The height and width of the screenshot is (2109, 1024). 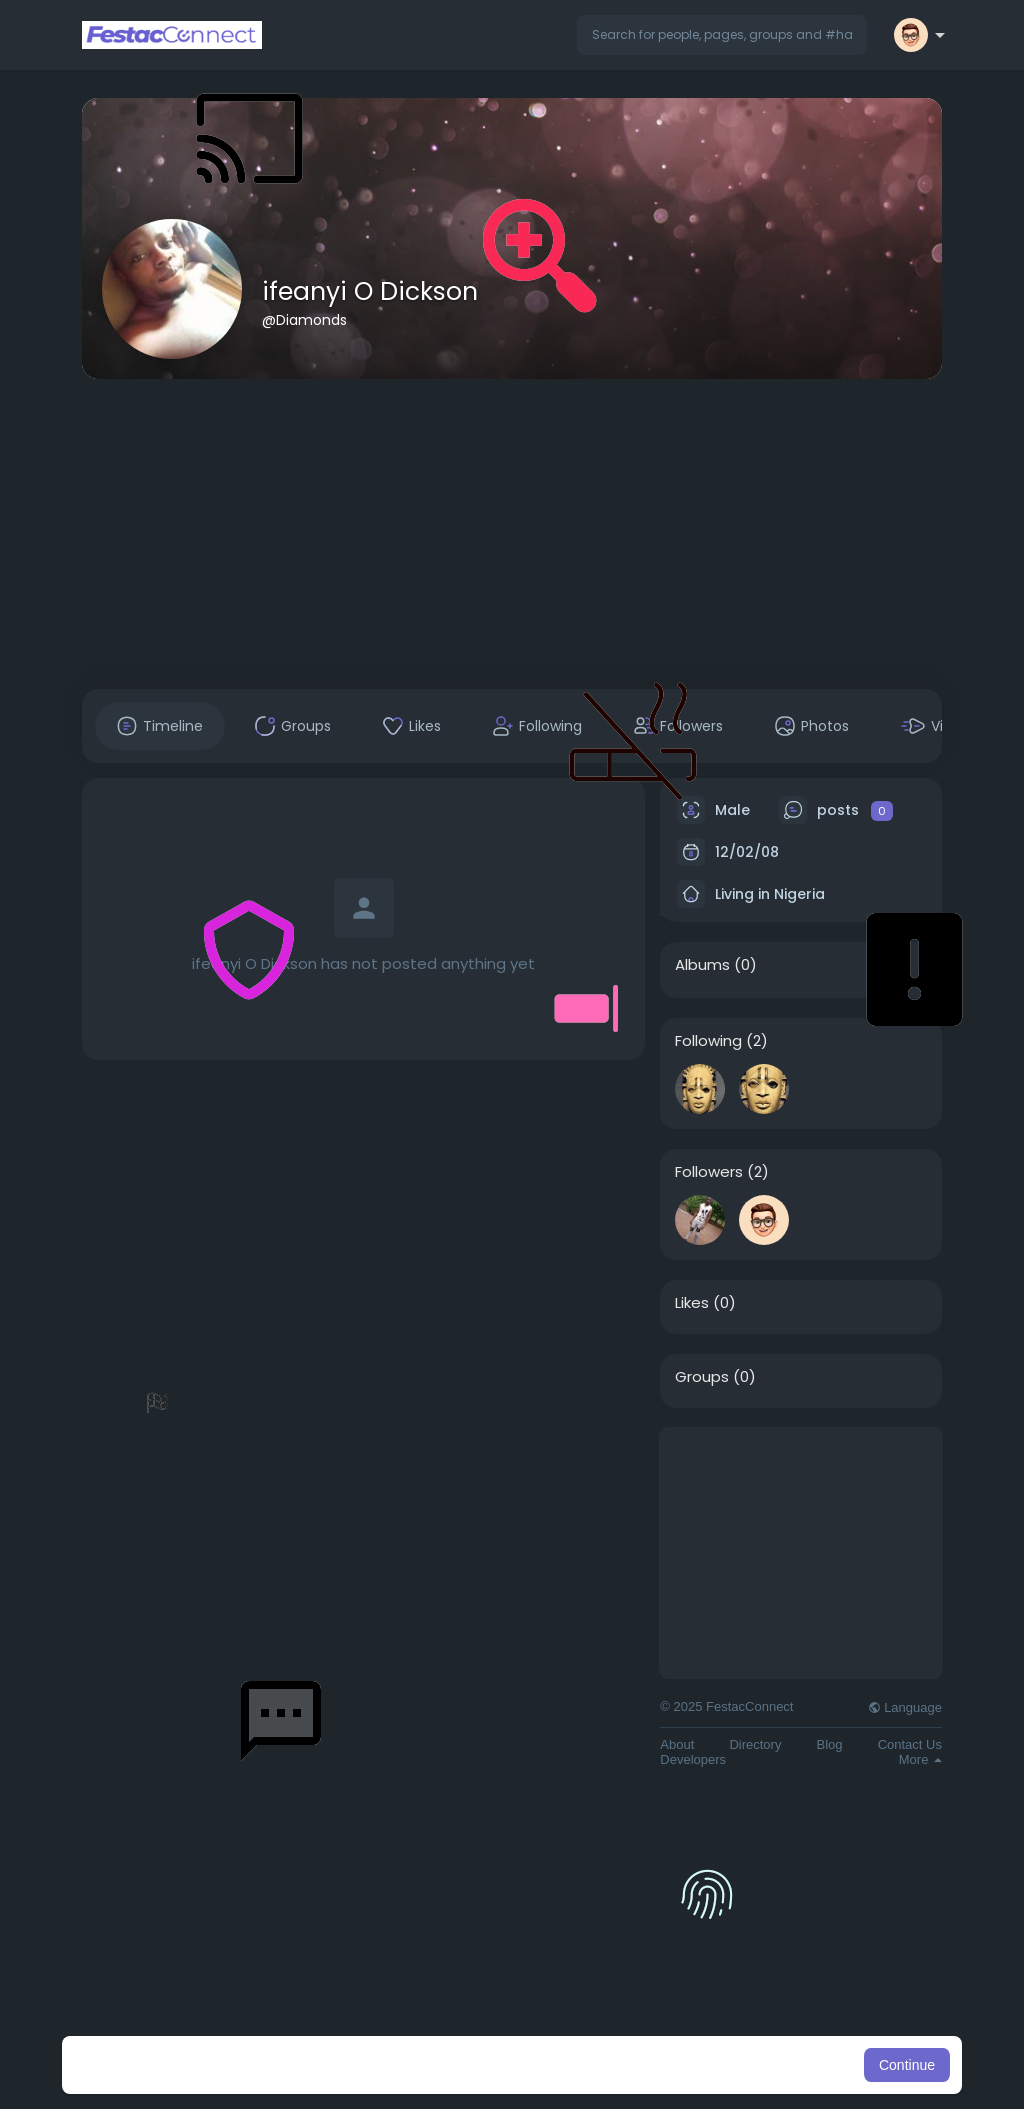 I want to click on indicates a no smoking zone, so click(x=633, y=746).